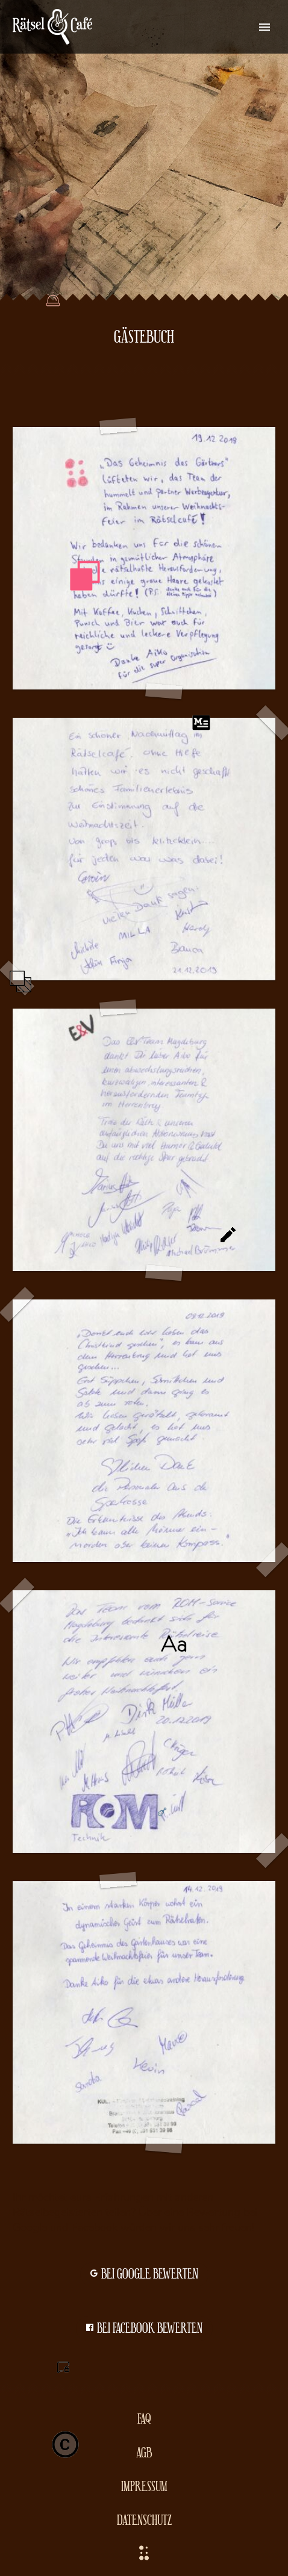  I want to click on open article on Medium, so click(201, 723).